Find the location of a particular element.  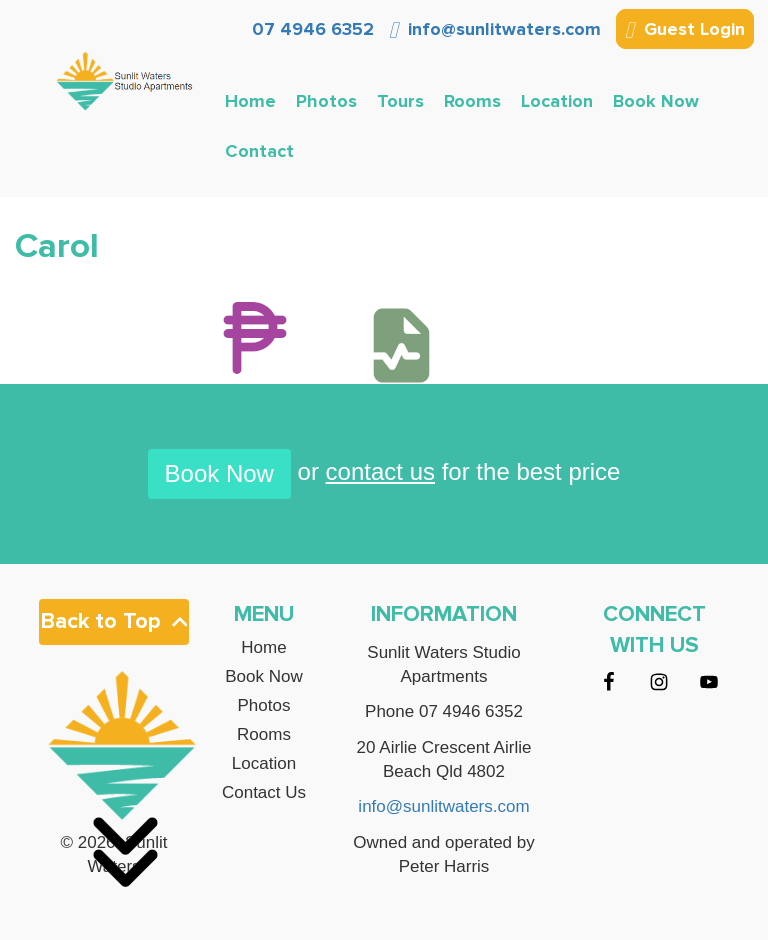

expand to show more content is located at coordinates (125, 849).